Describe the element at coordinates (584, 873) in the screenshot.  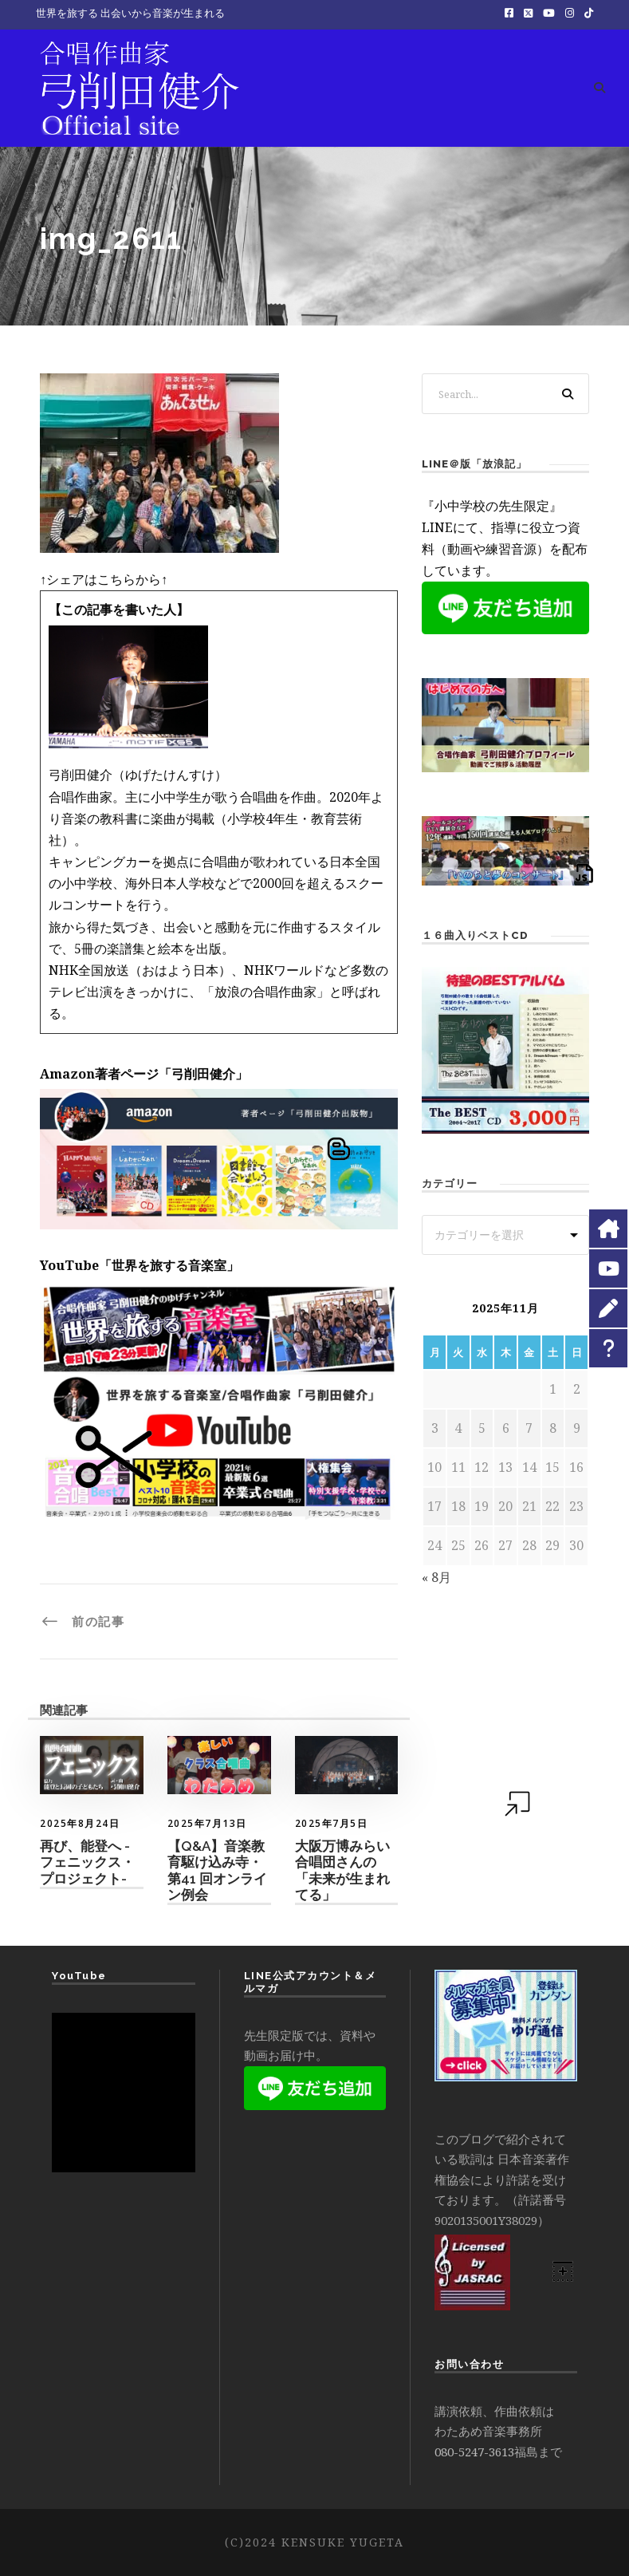
I see `javascript file in a project directory` at that location.